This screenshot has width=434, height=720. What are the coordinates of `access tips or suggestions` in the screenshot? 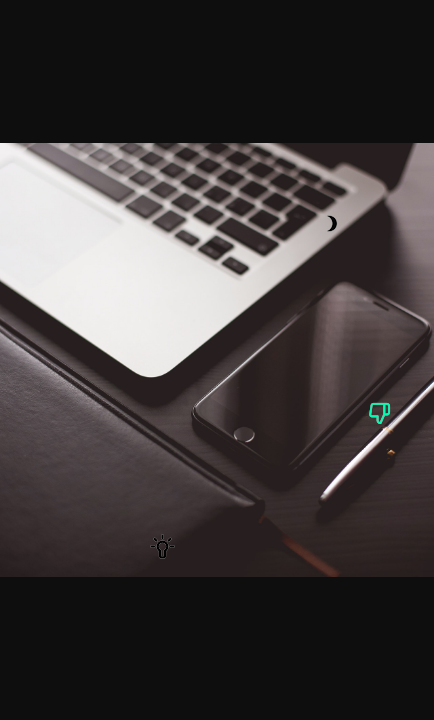 It's located at (162, 546).